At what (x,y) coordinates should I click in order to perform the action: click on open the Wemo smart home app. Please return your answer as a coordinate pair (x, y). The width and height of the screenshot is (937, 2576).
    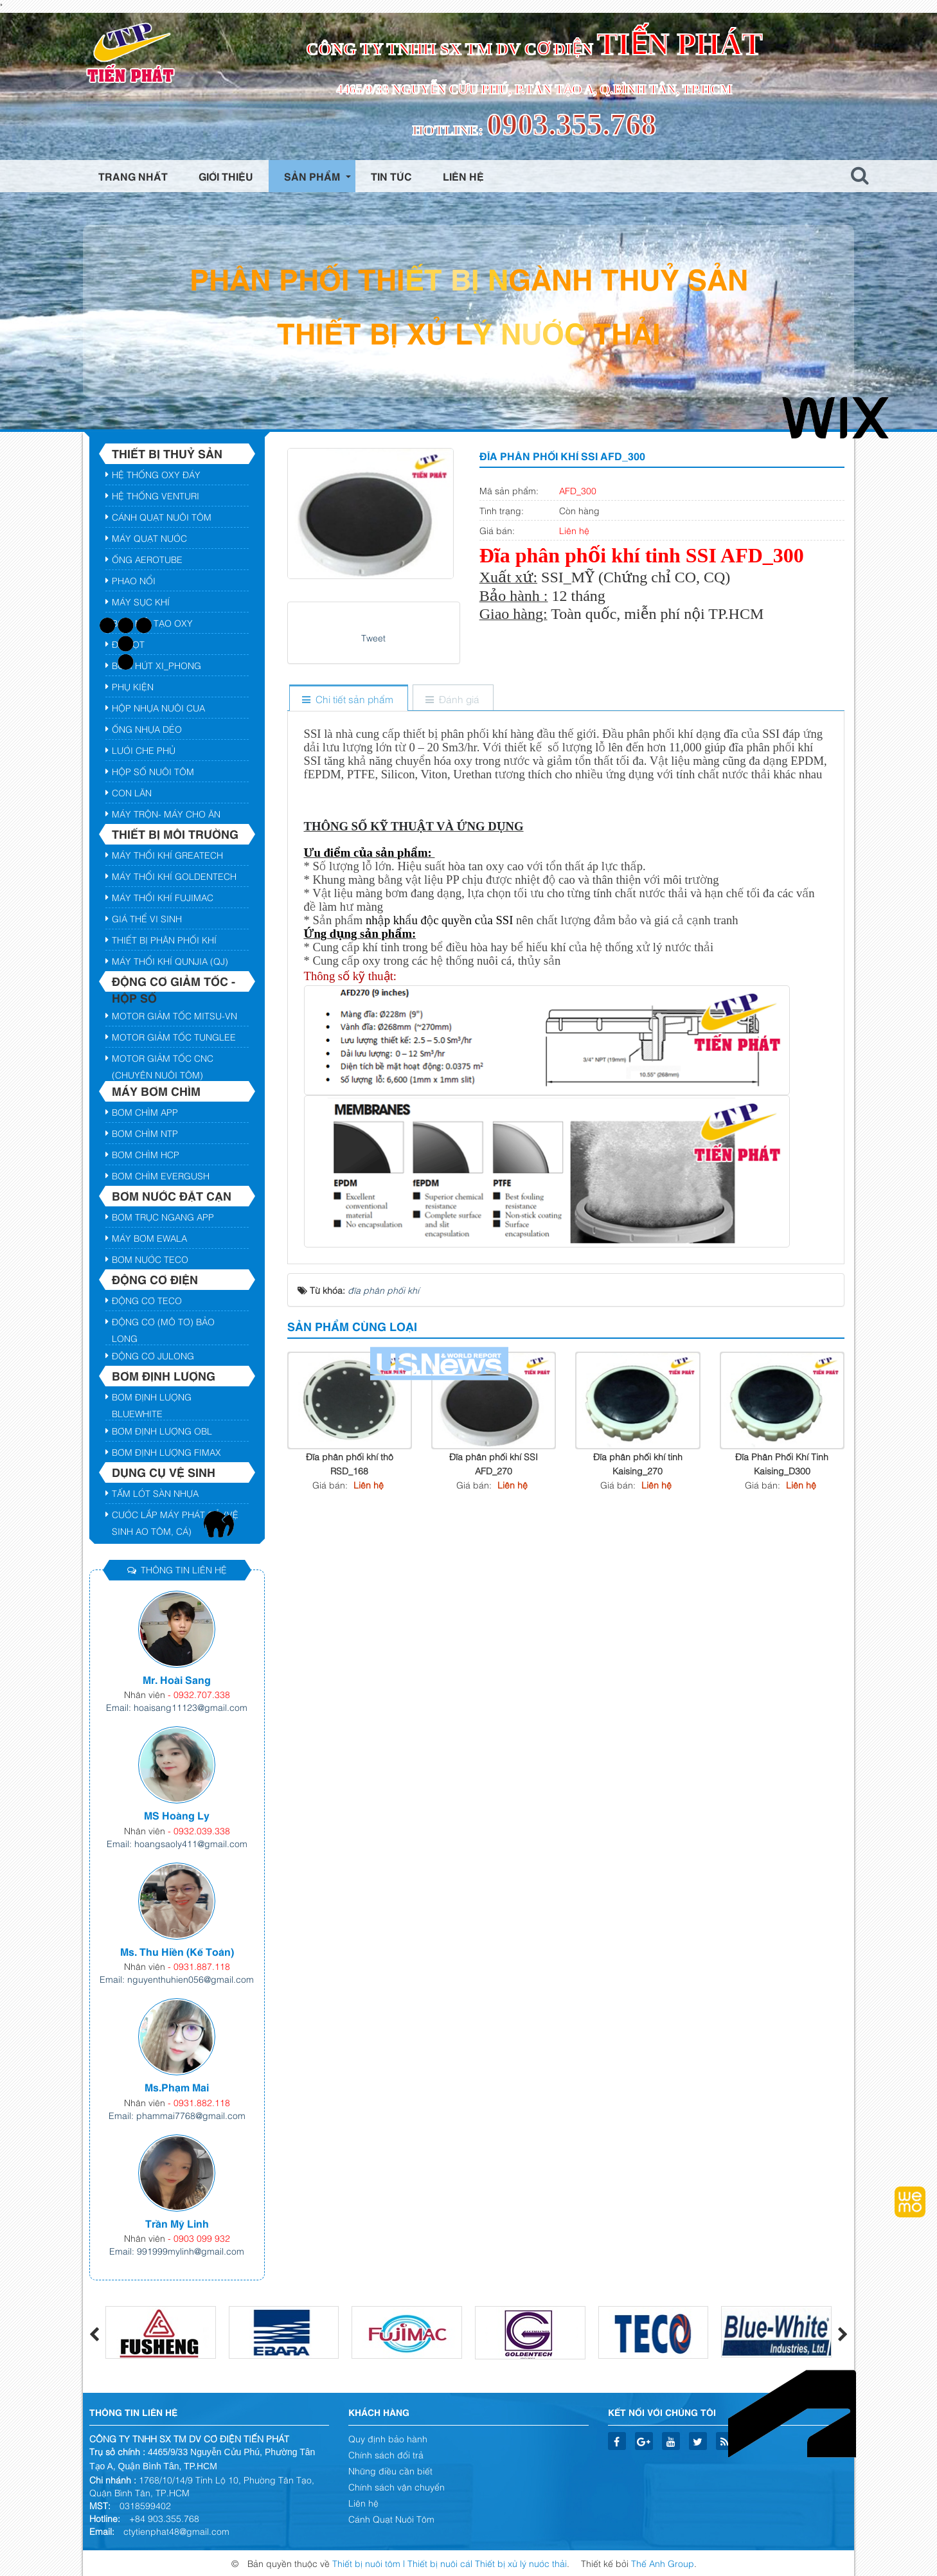
    Looking at the image, I should click on (910, 2202).